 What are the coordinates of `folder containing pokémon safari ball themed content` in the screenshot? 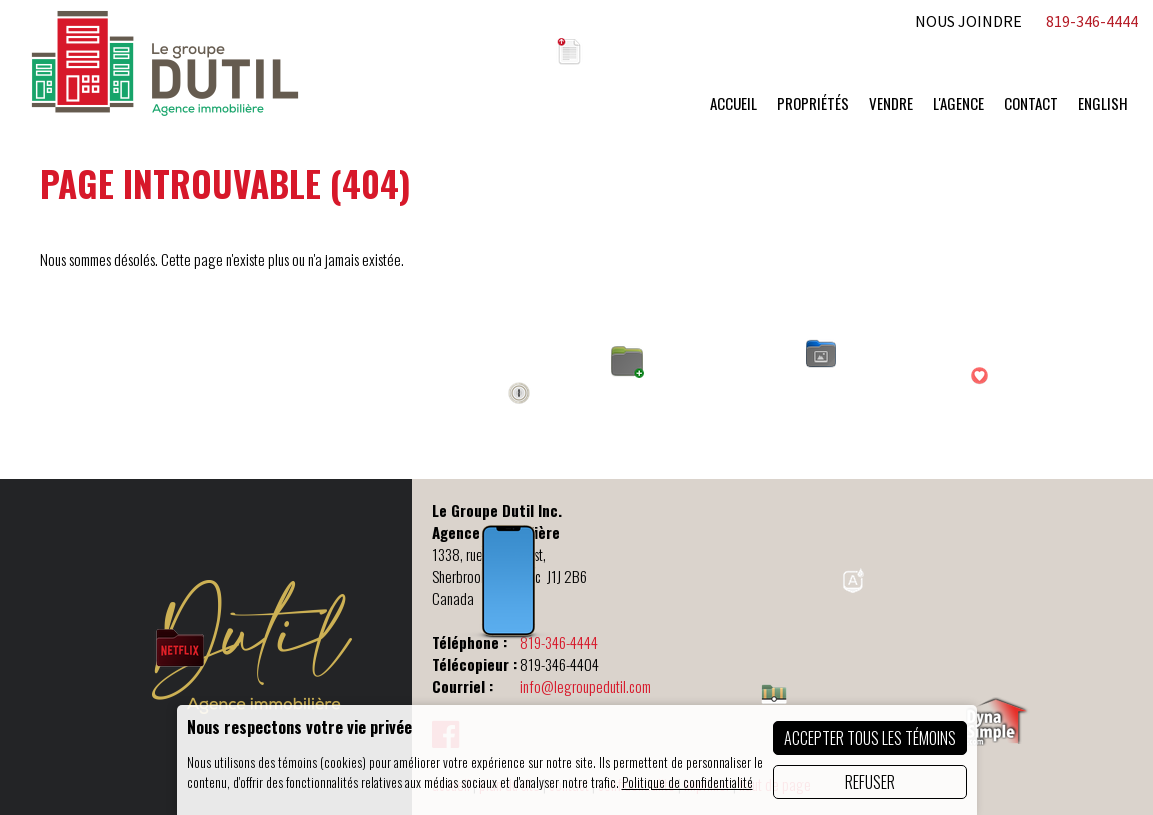 It's located at (774, 695).